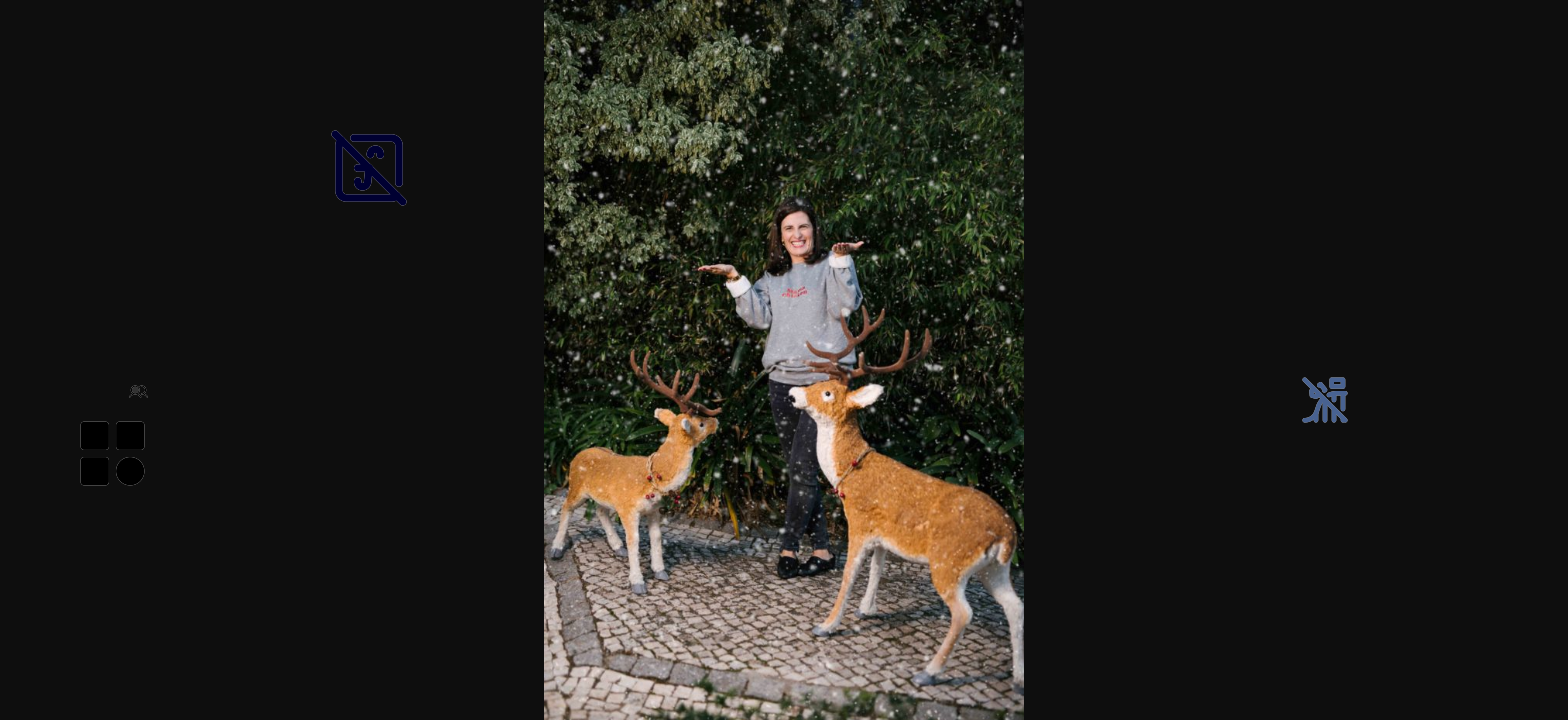 The width and height of the screenshot is (1568, 720). What do you see at coordinates (1325, 400) in the screenshot?
I see `rollercoaster ride unavailable or closed` at bounding box center [1325, 400].